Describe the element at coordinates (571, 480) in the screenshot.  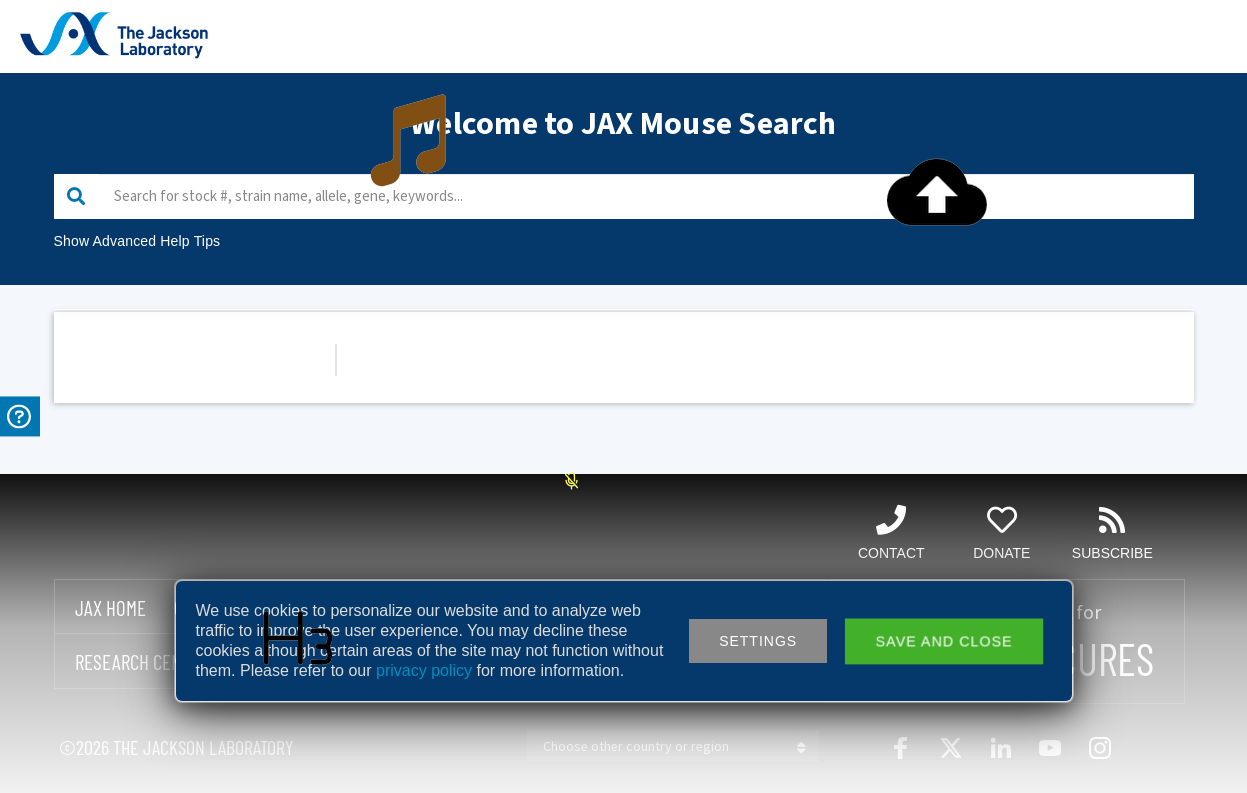
I see `mute your microphone` at that location.